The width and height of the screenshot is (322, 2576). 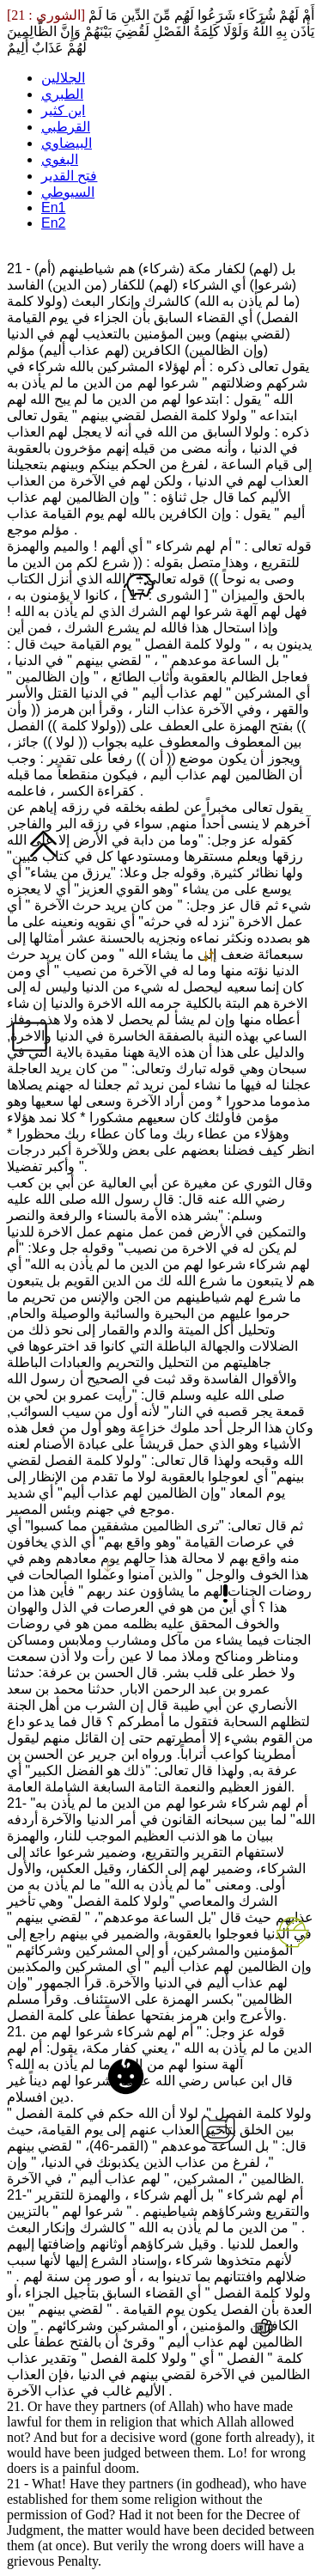 What do you see at coordinates (264, 2328) in the screenshot?
I see `open microsoft teams` at bounding box center [264, 2328].